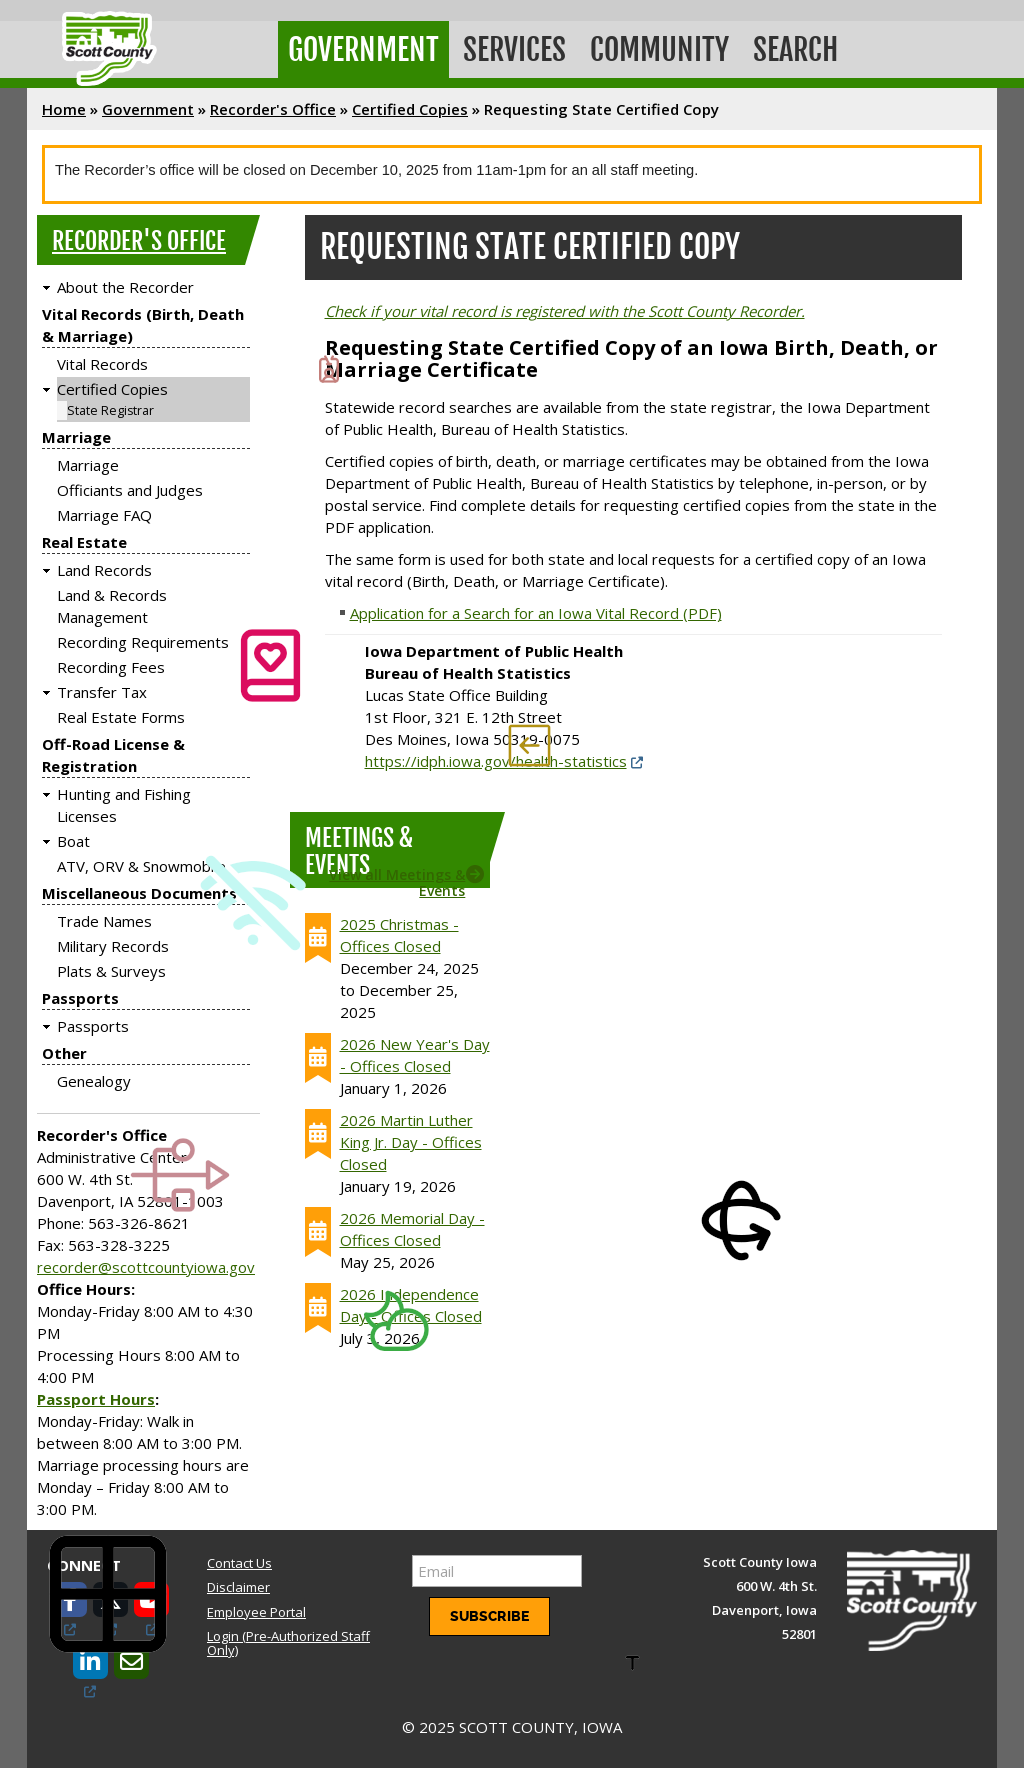  I want to click on connect a USB device, so click(180, 1175).